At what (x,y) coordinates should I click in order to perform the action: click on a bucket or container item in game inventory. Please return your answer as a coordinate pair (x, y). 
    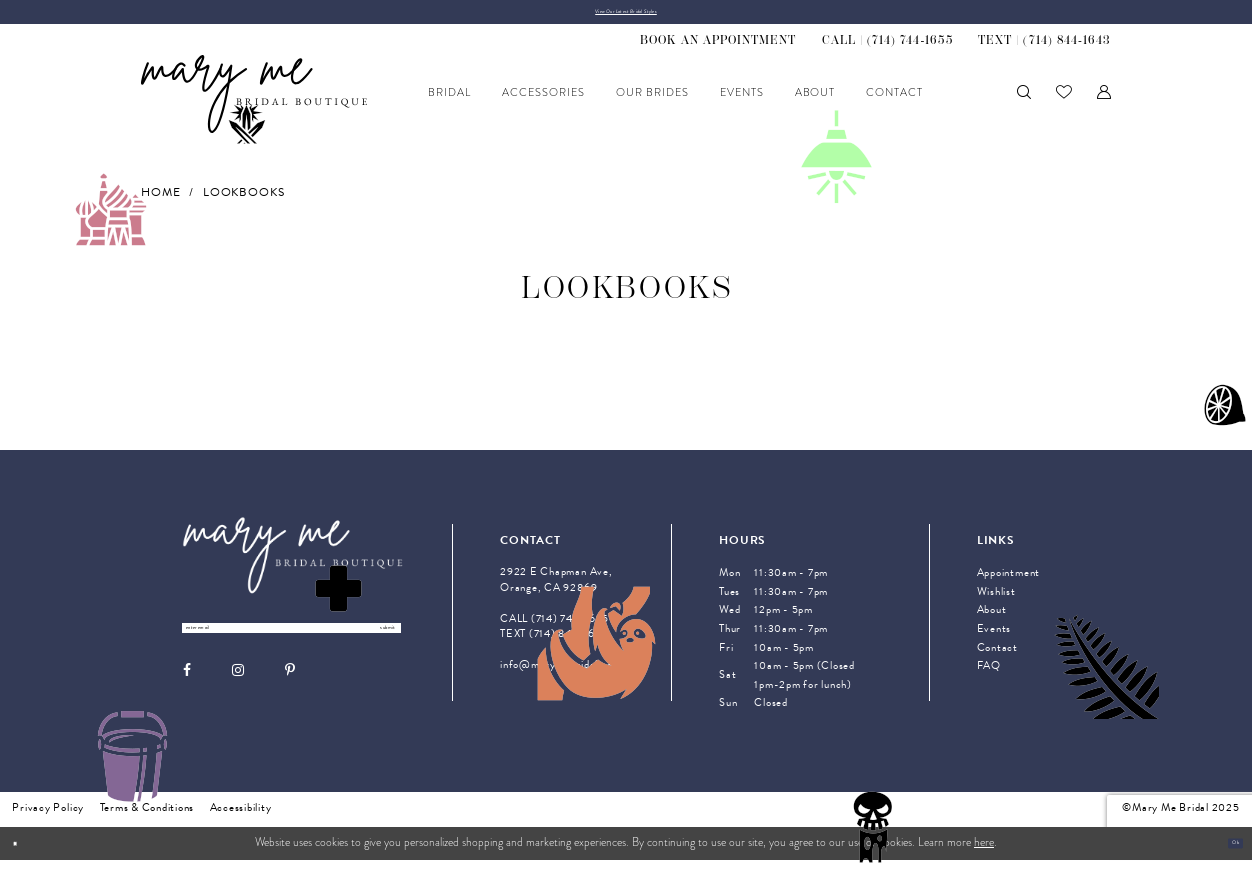
    Looking at the image, I should click on (132, 753).